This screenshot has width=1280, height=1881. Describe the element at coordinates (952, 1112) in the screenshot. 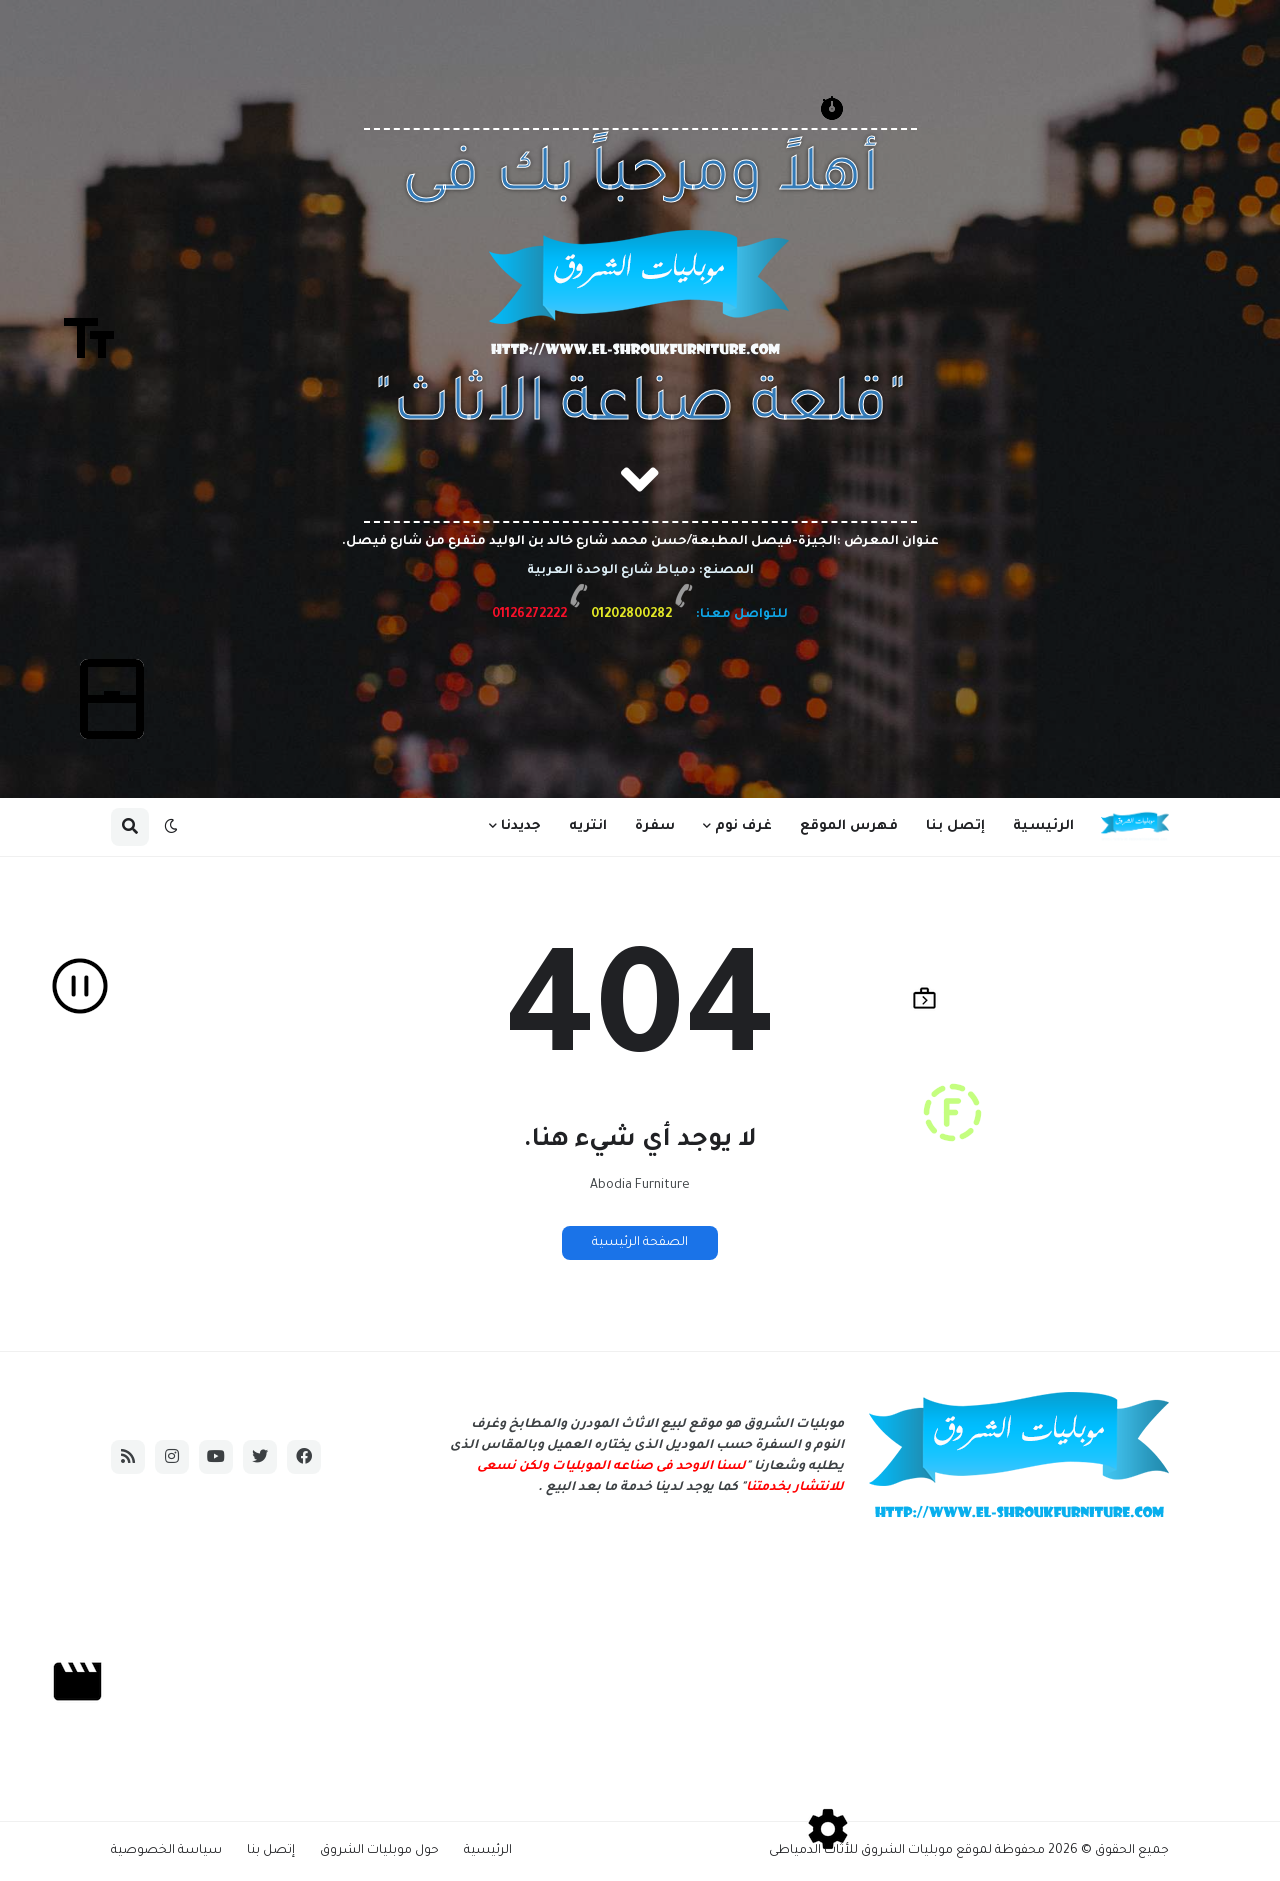

I see `indicates a draft or pending status` at that location.